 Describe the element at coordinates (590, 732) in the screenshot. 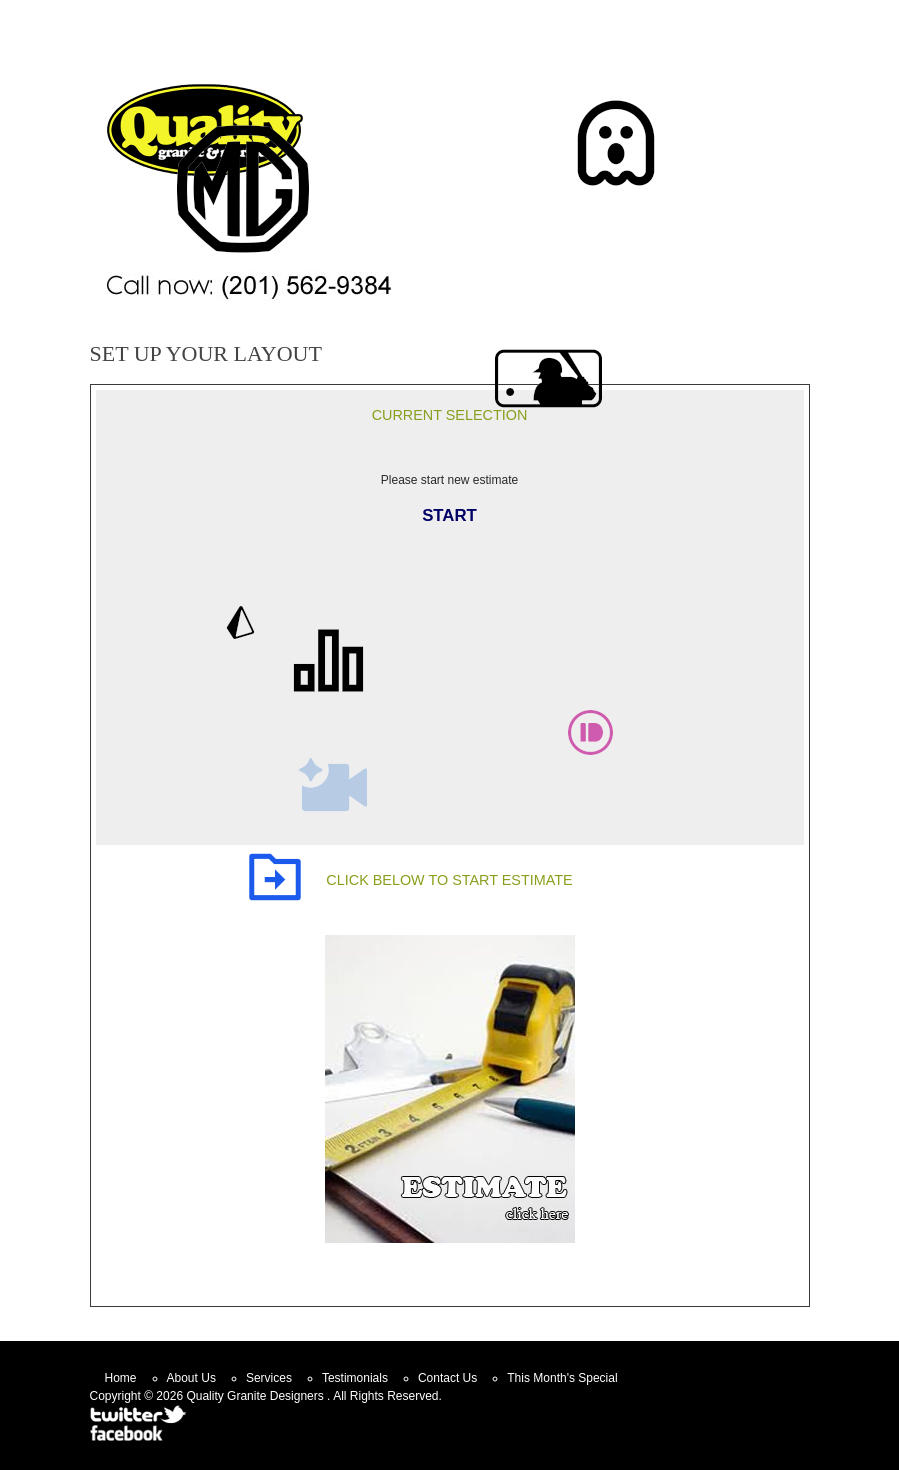

I see `open pushbullet app` at that location.